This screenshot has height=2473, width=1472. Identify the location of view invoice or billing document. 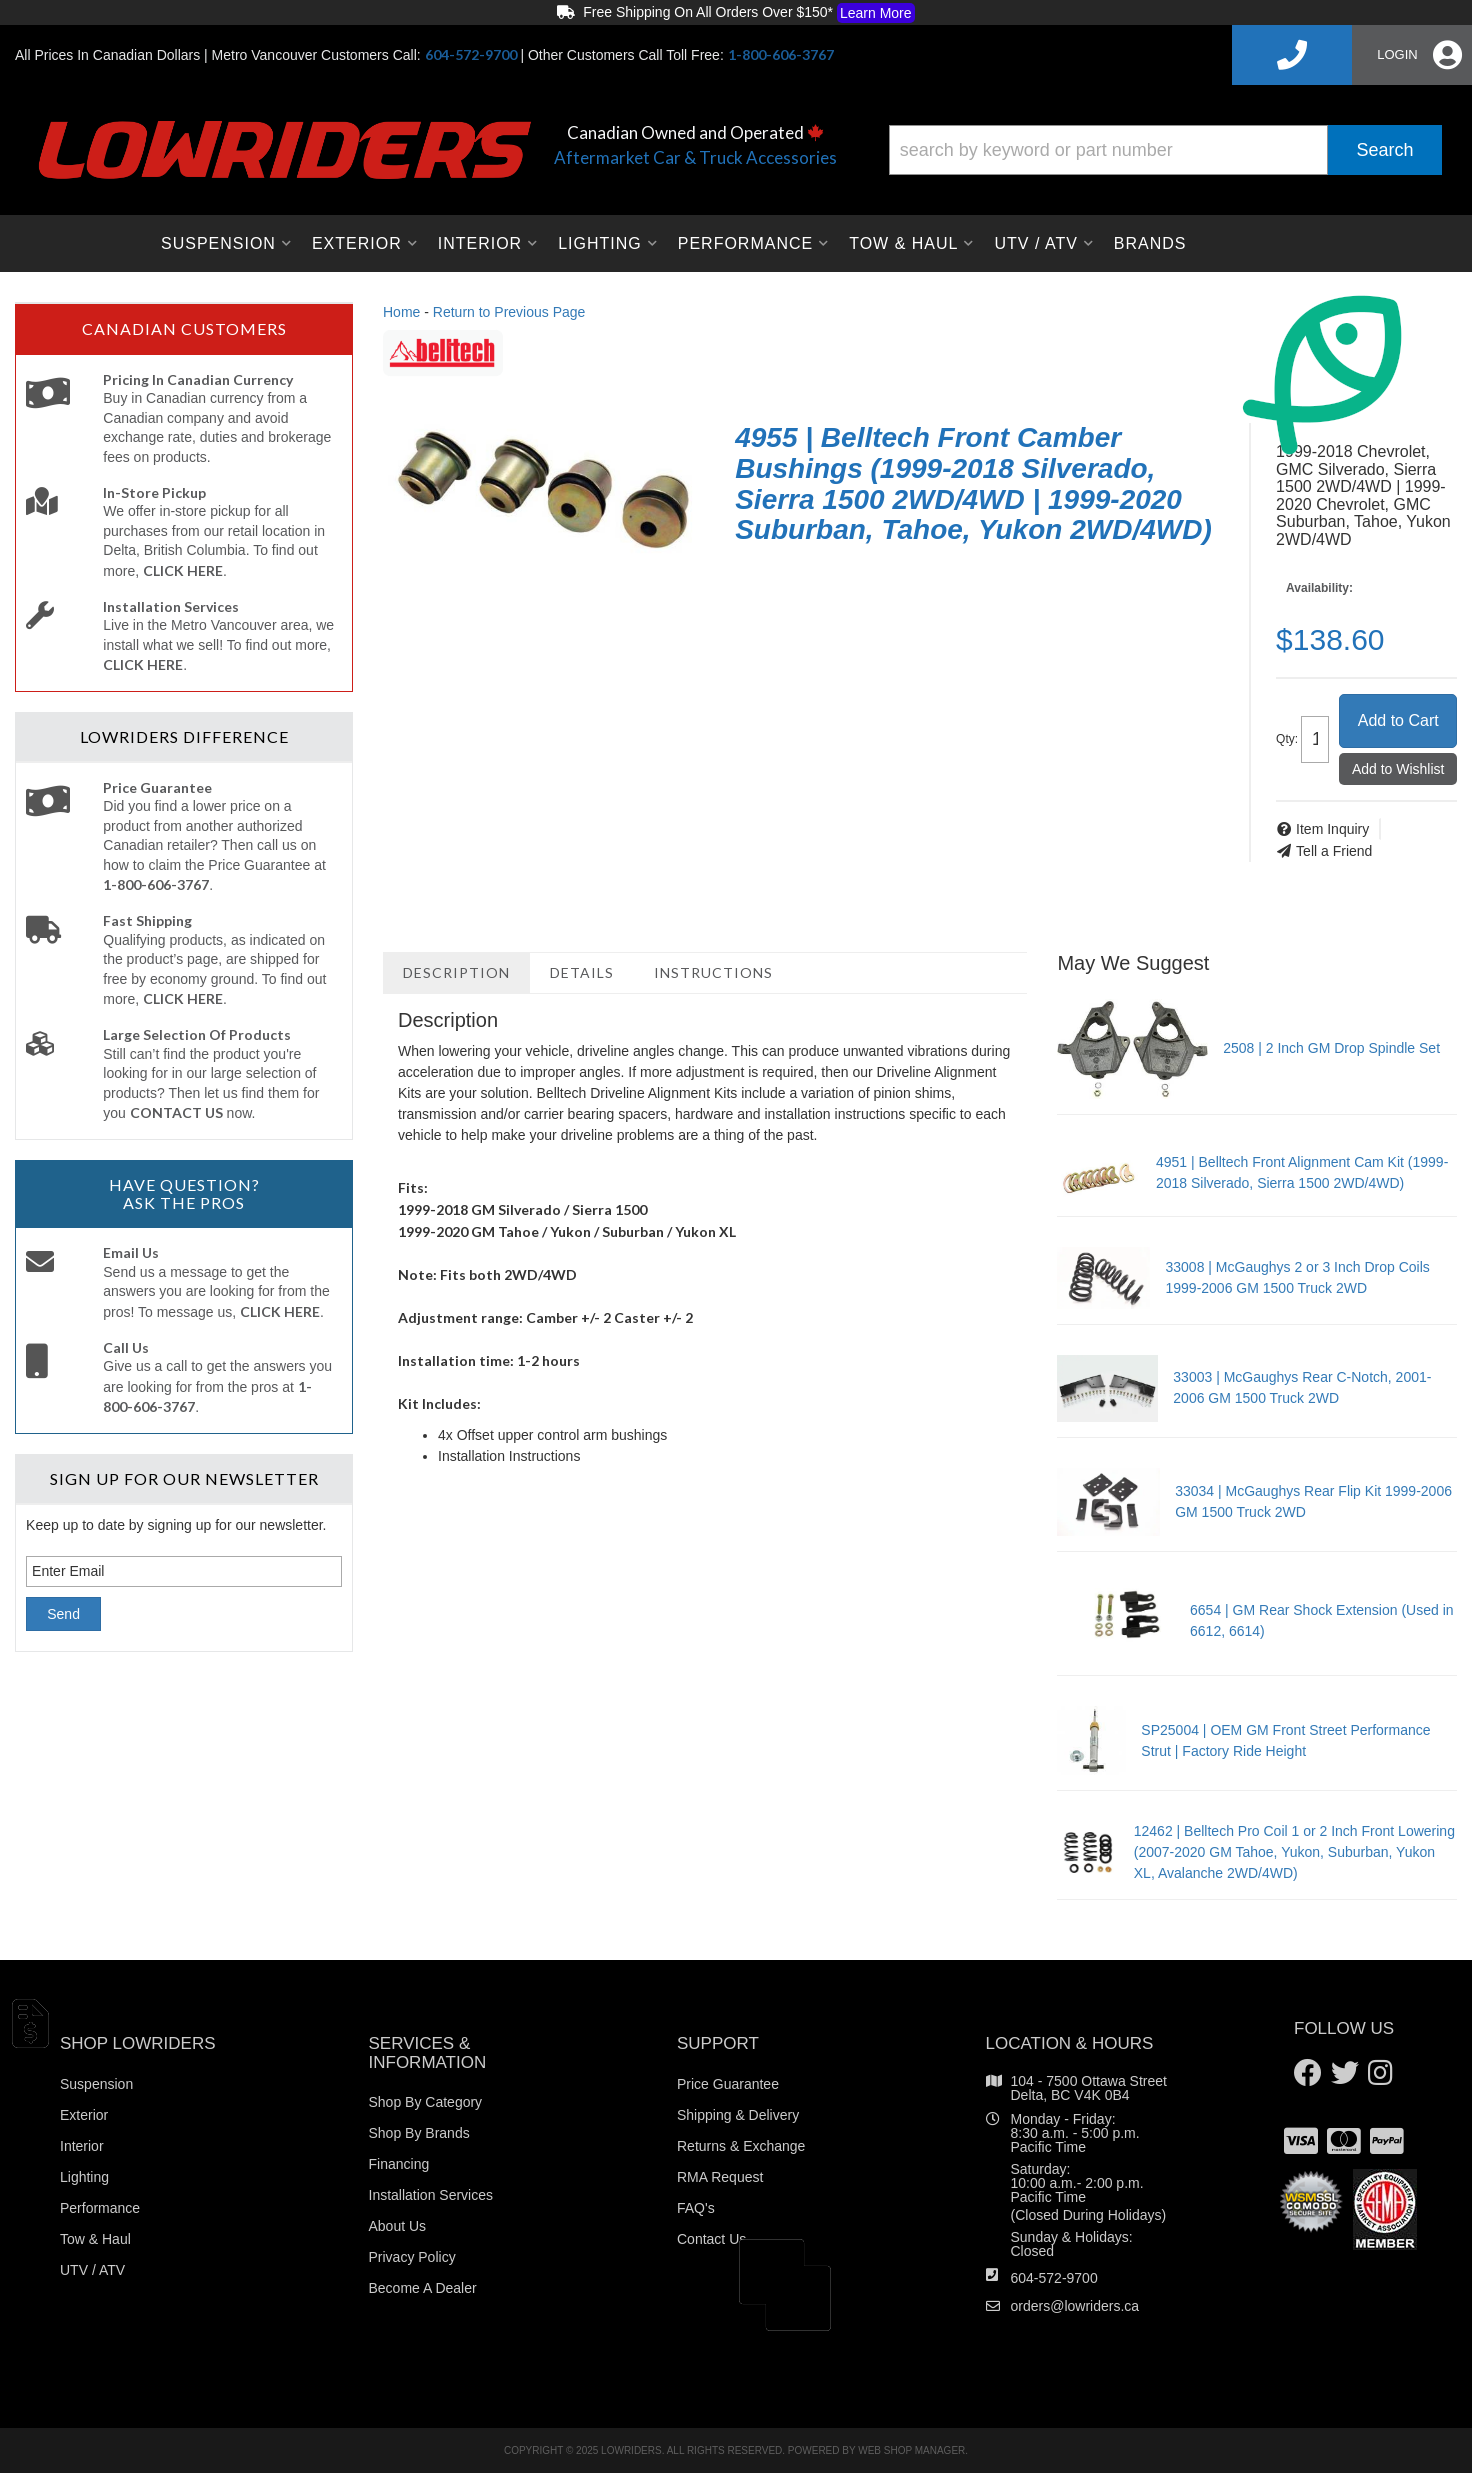
(30, 2023).